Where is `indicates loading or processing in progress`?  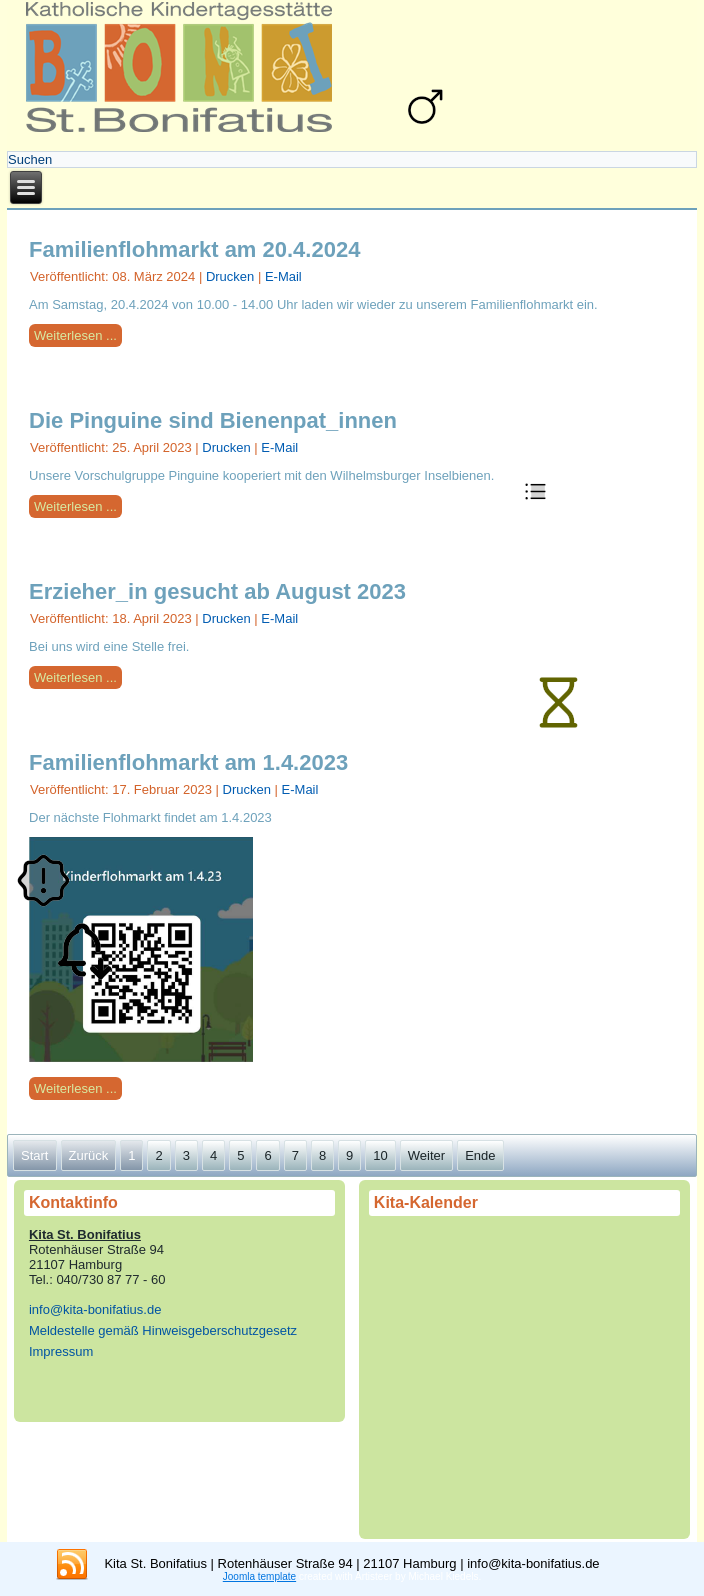
indicates loading or processing in progress is located at coordinates (558, 702).